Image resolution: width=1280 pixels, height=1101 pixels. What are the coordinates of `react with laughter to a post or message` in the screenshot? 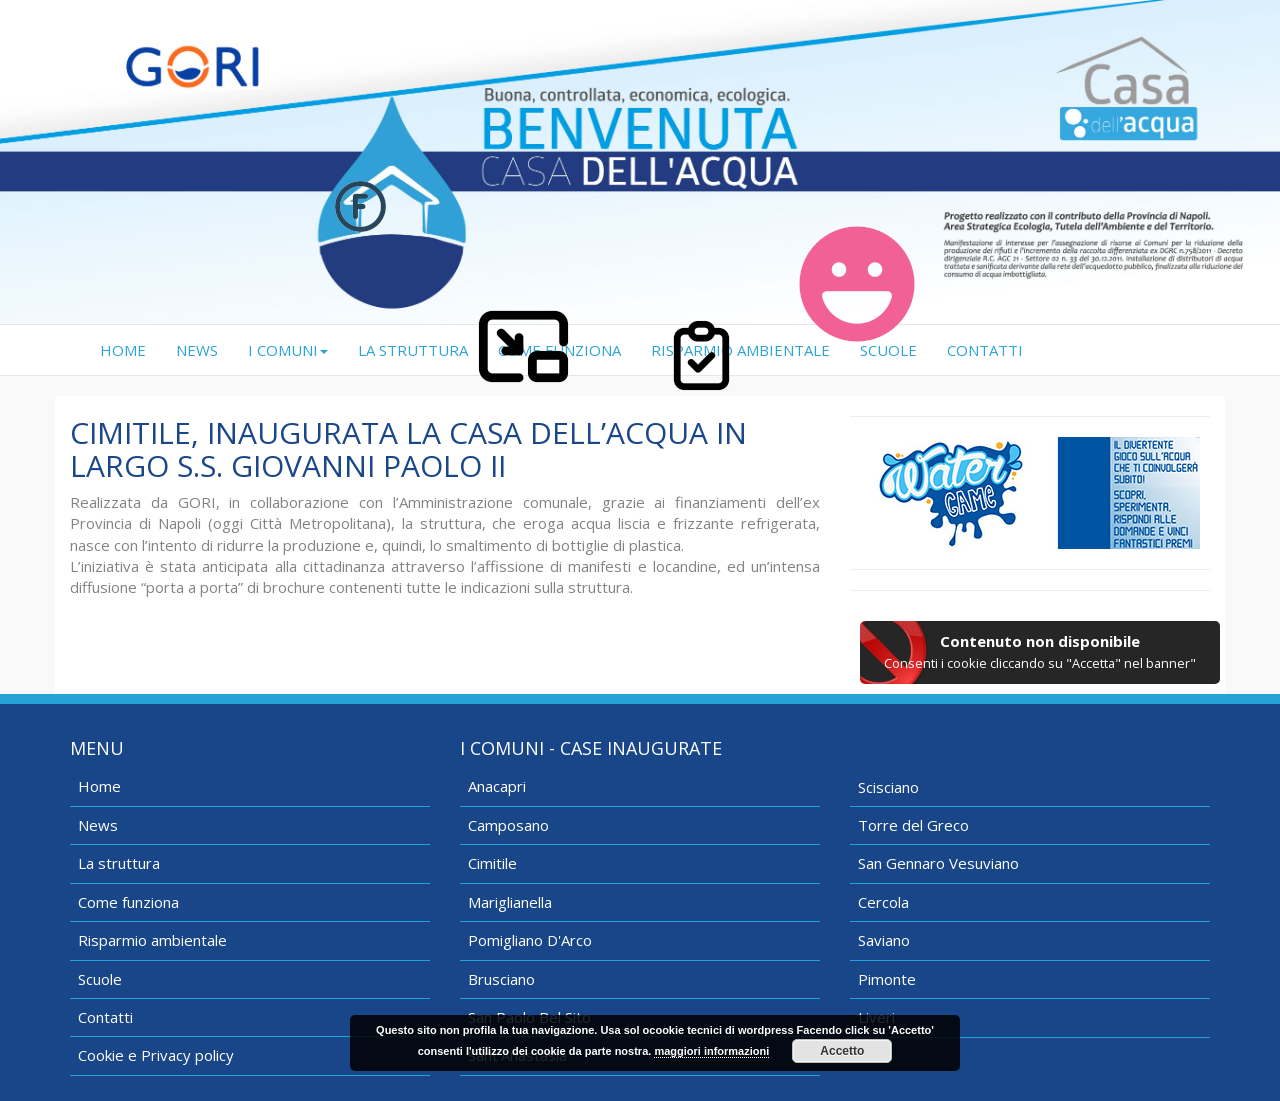 It's located at (857, 284).